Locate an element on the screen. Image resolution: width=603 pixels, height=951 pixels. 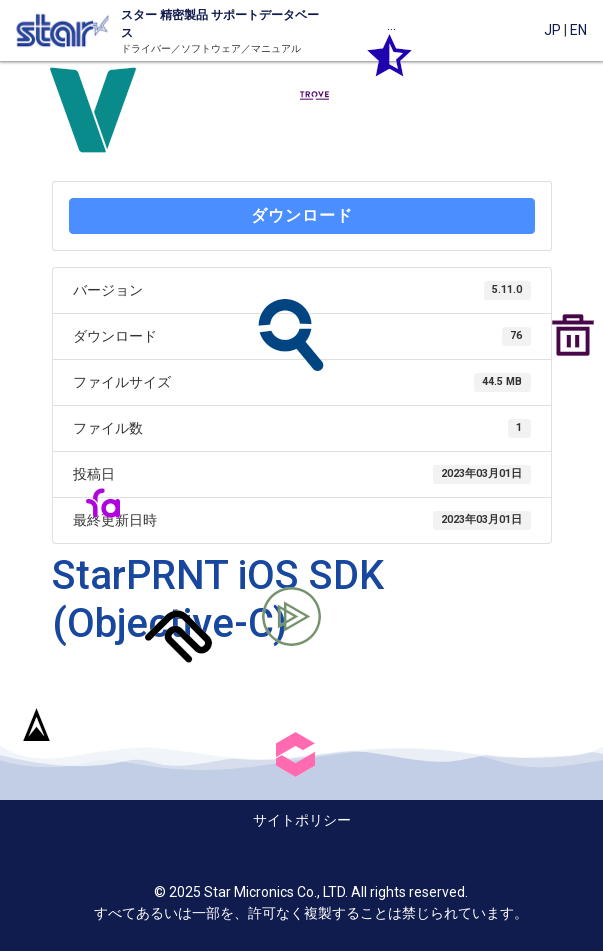
trove app or service logo is located at coordinates (314, 95).